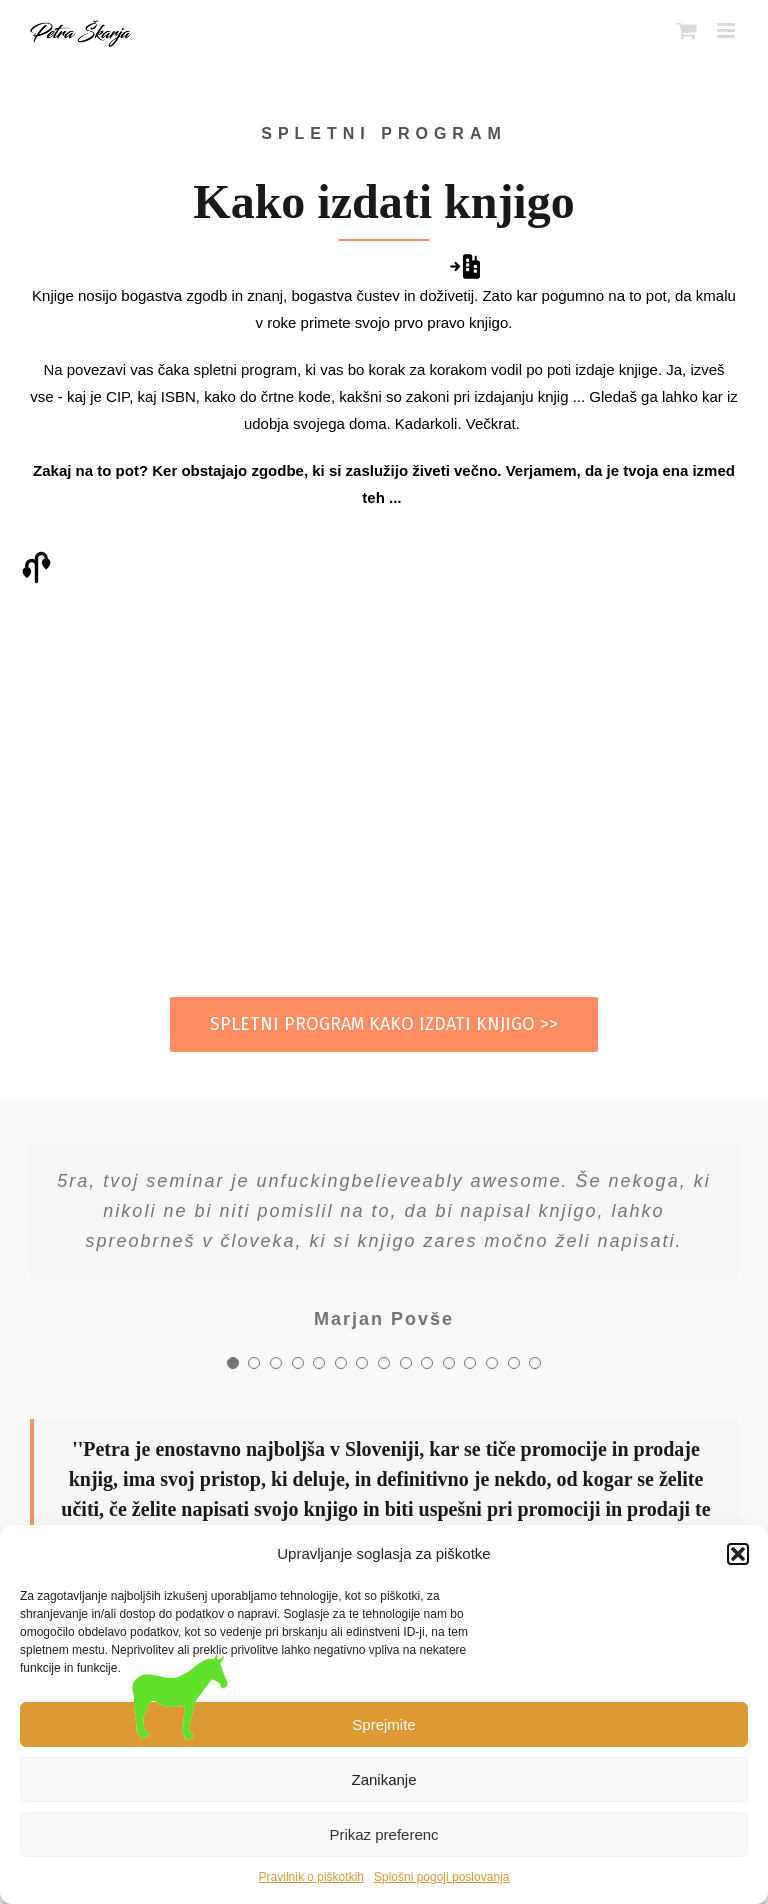 This screenshot has height=1904, width=768. What do you see at coordinates (180, 1697) in the screenshot?
I see `visit Sticker Mule website or app` at bounding box center [180, 1697].